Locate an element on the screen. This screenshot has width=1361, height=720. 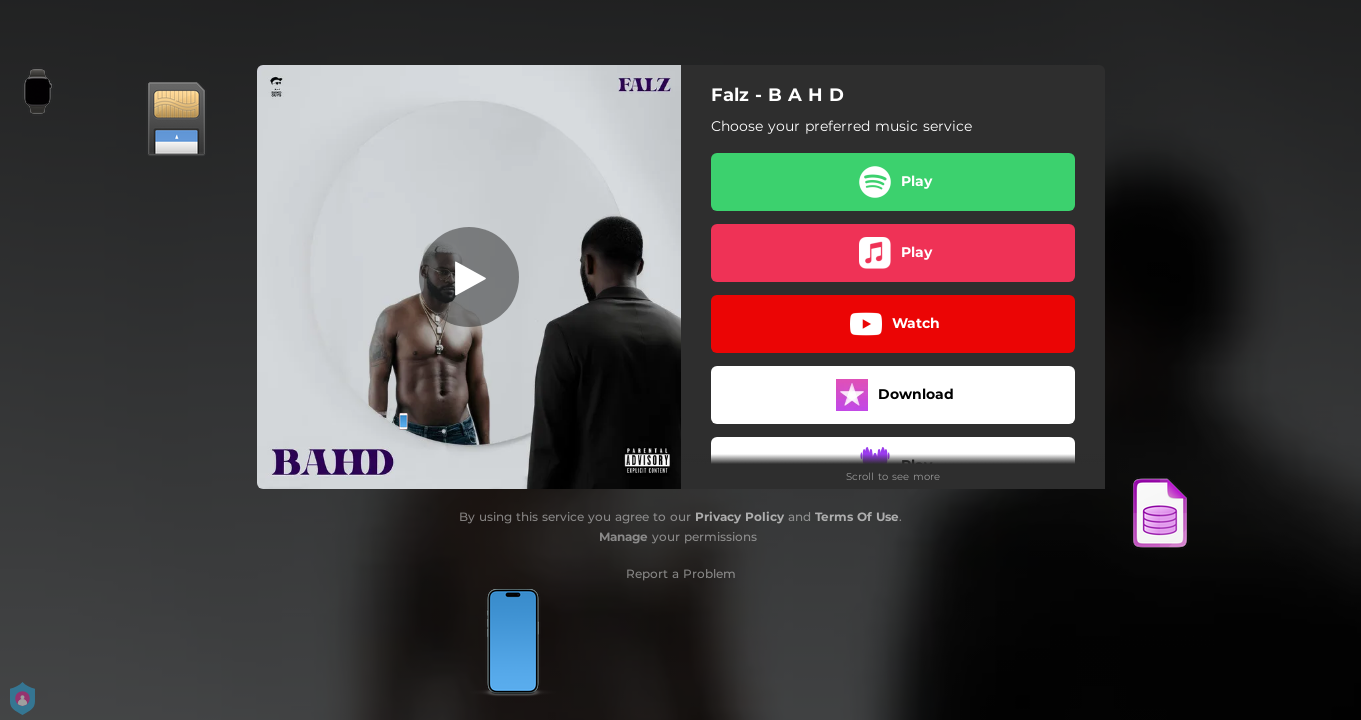
indicates a connected iPhone device is located at coordinates (513, 643).